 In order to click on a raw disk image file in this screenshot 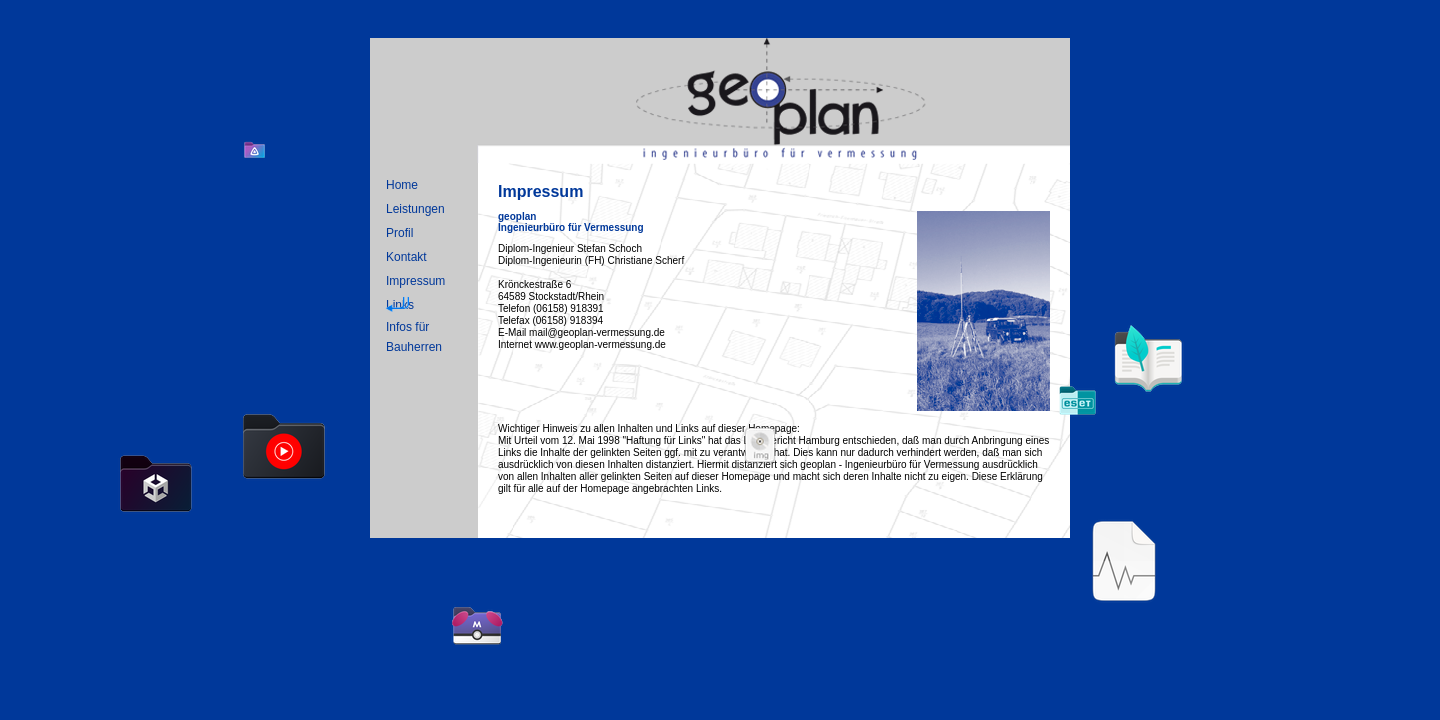, I will do `click(760, 445)`.